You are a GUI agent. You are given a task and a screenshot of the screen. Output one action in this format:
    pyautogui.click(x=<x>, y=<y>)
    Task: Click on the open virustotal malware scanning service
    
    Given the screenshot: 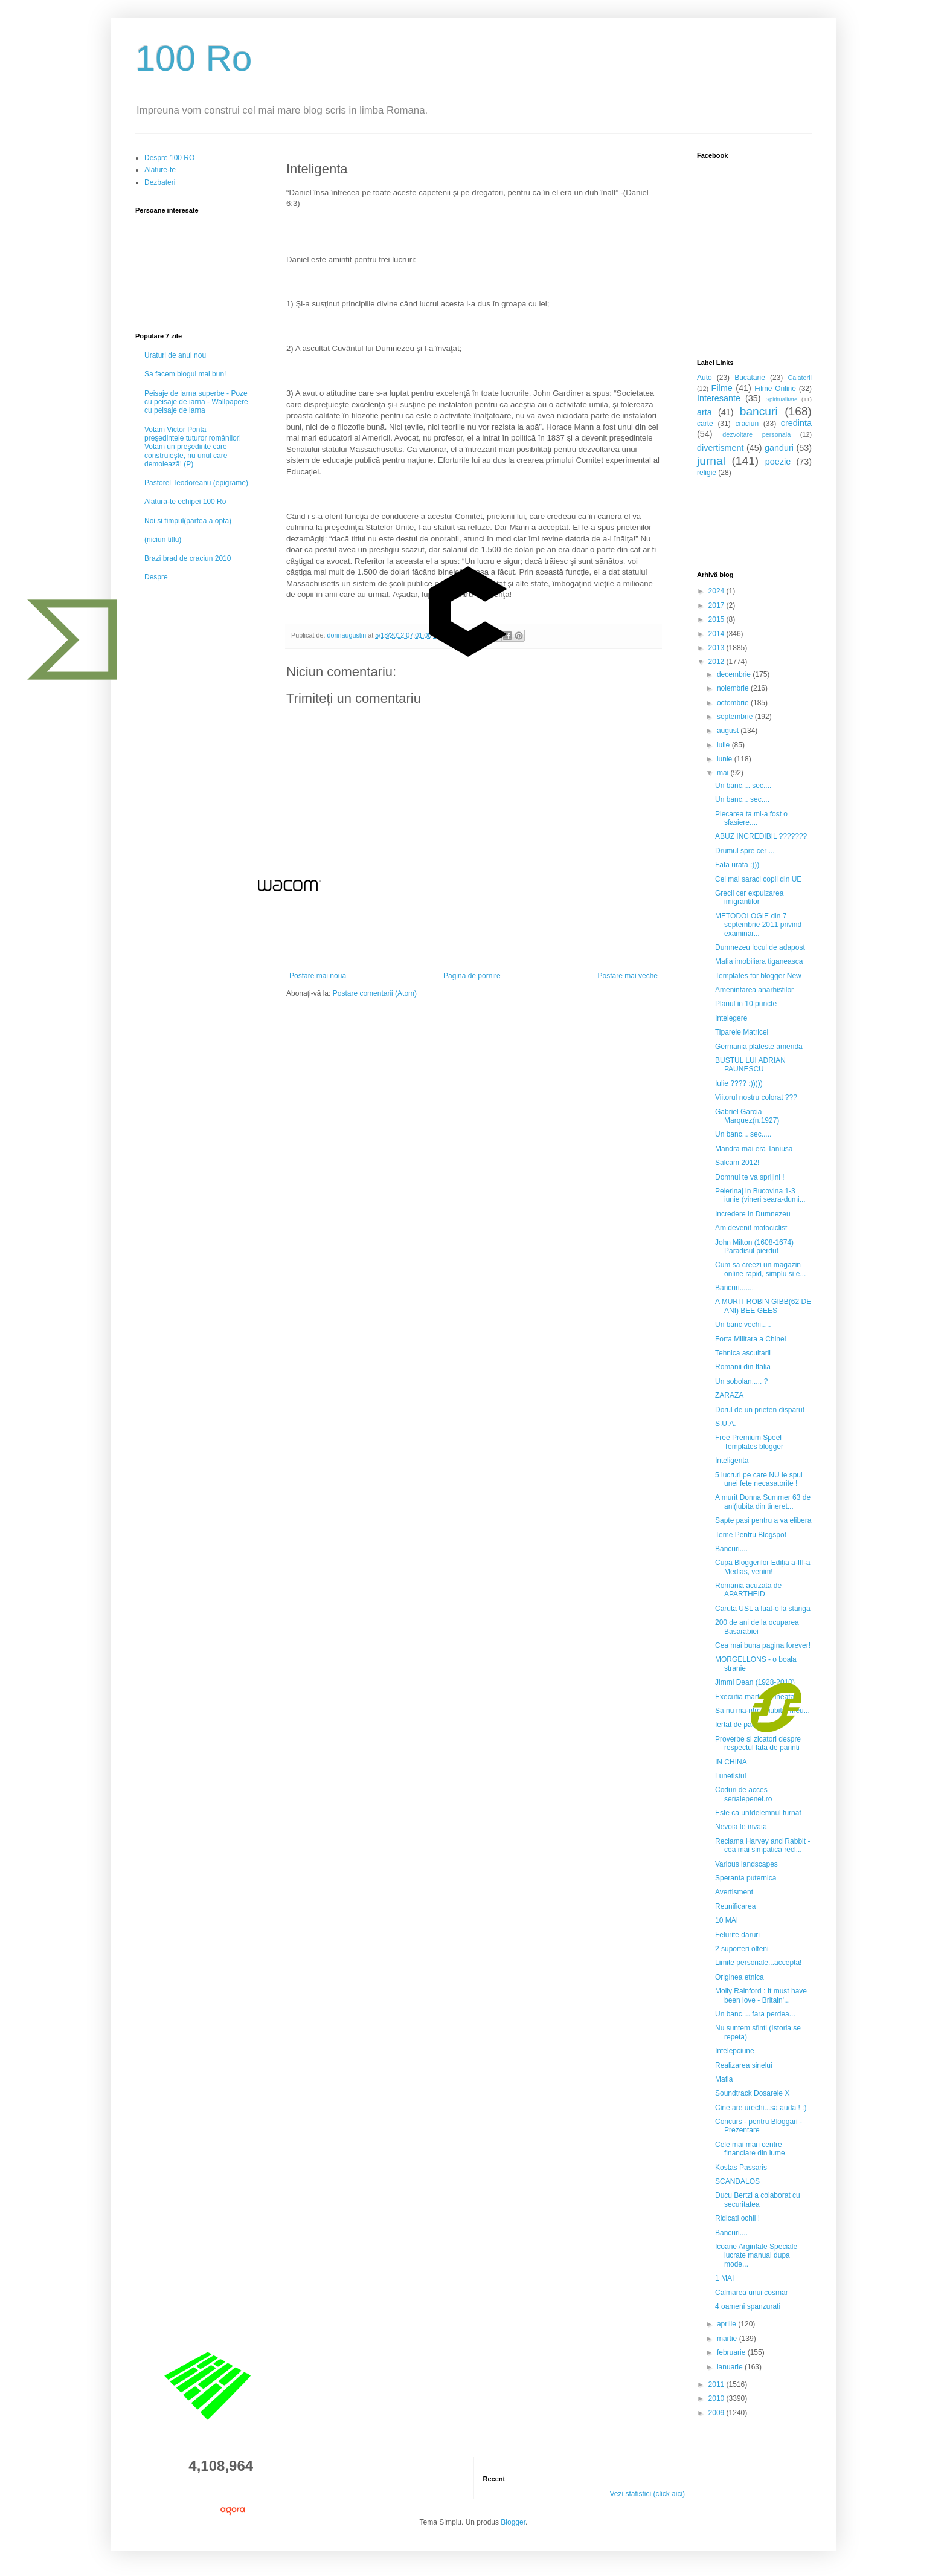 What is the action you would take?
    pyautogui.click(x=72, y=639)
    